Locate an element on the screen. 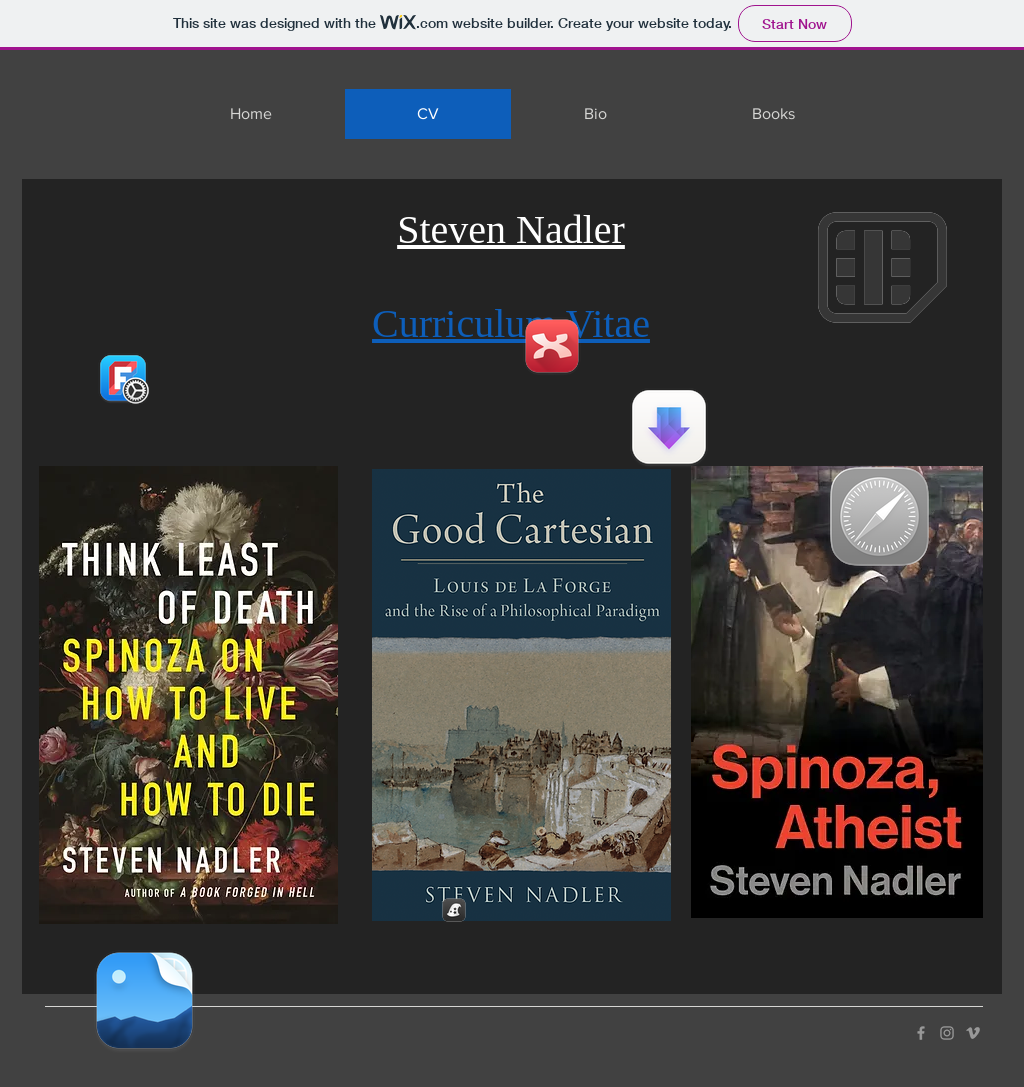  indicates sim card status or settings is located at coordinates (882, 267).